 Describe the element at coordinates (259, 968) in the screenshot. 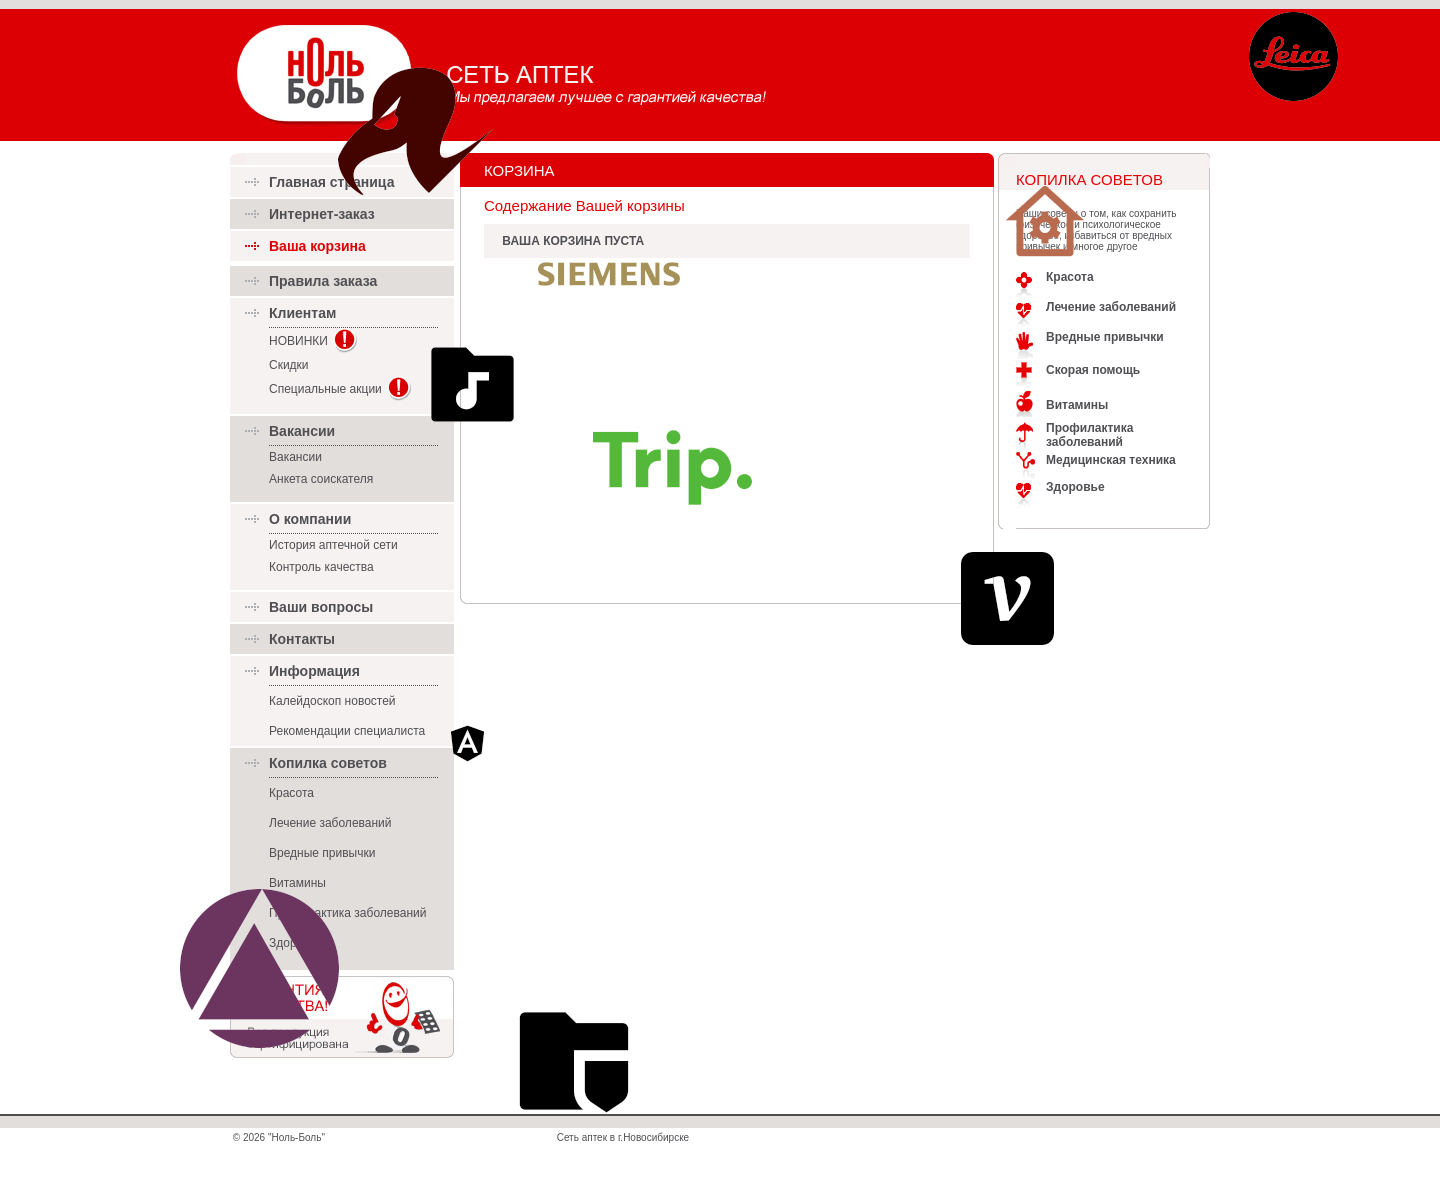

I see `interact.js library logo` at that location.